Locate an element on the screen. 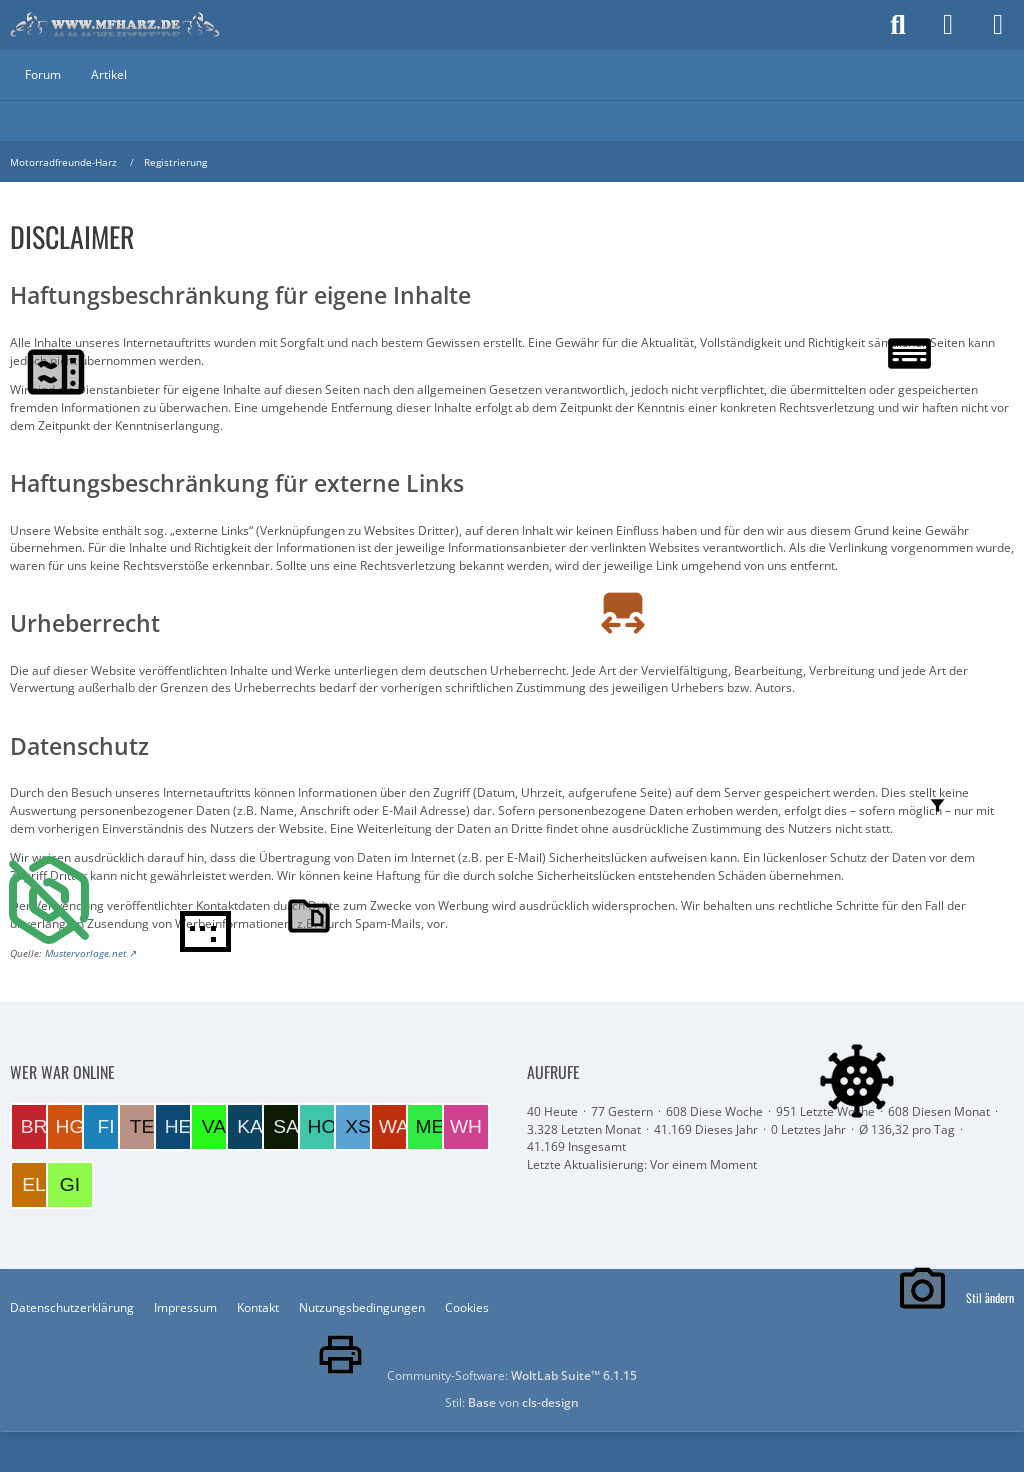 The image size is (1024, 1472). access saved code snippets is located at coordinates (309, 916).